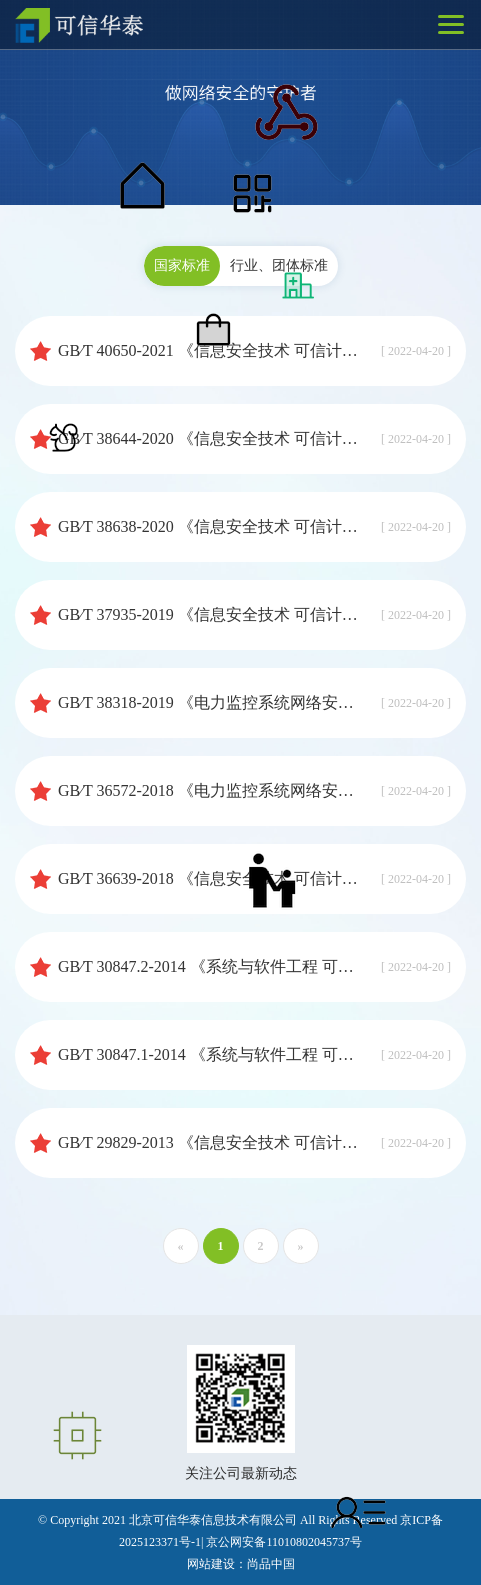  What do you see at coordinates (77, 1435) in the screenshot?
I see `view CPU or processor information` at bounding box center [77, 1435].